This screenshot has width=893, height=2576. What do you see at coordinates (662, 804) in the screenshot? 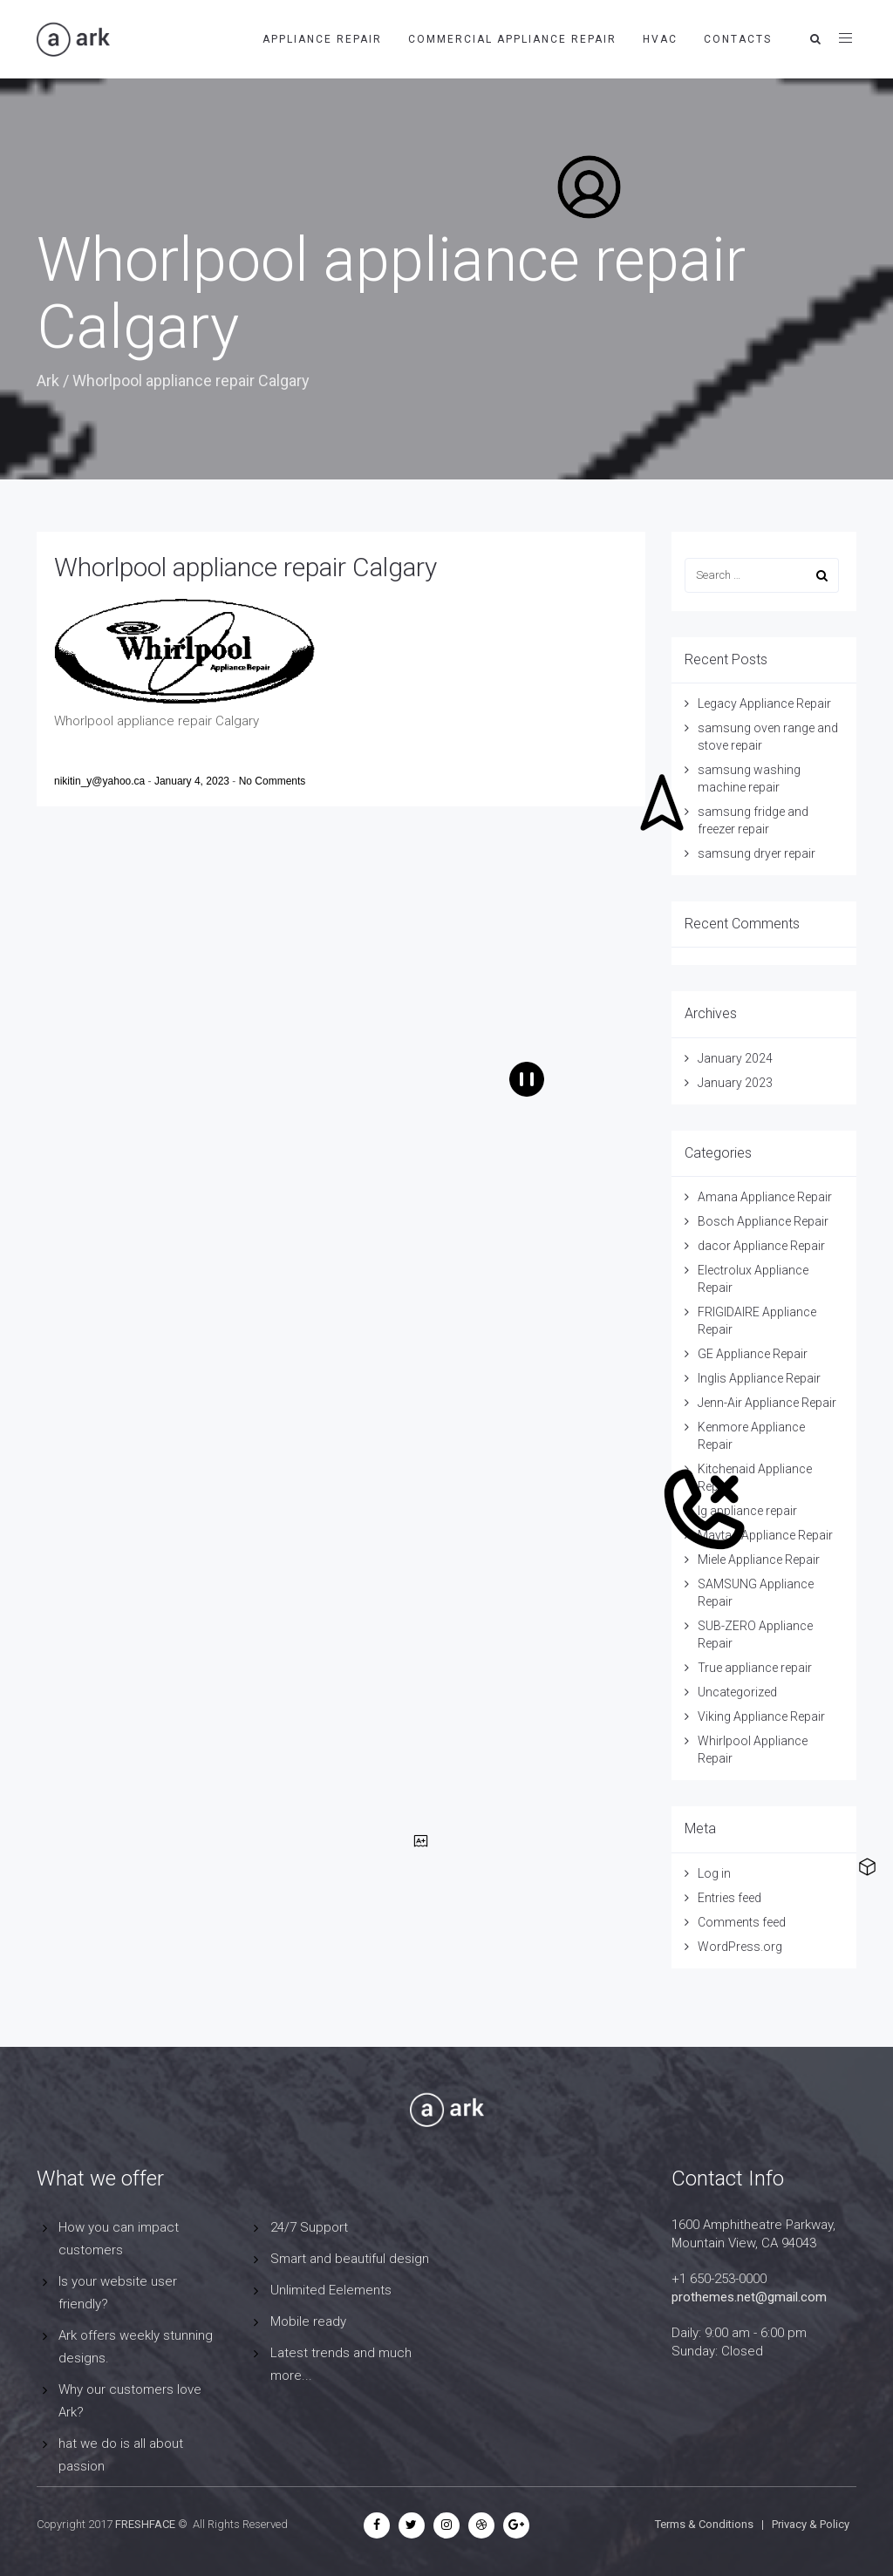
I see `navigate to current destination` at bounding box center [662, 804].